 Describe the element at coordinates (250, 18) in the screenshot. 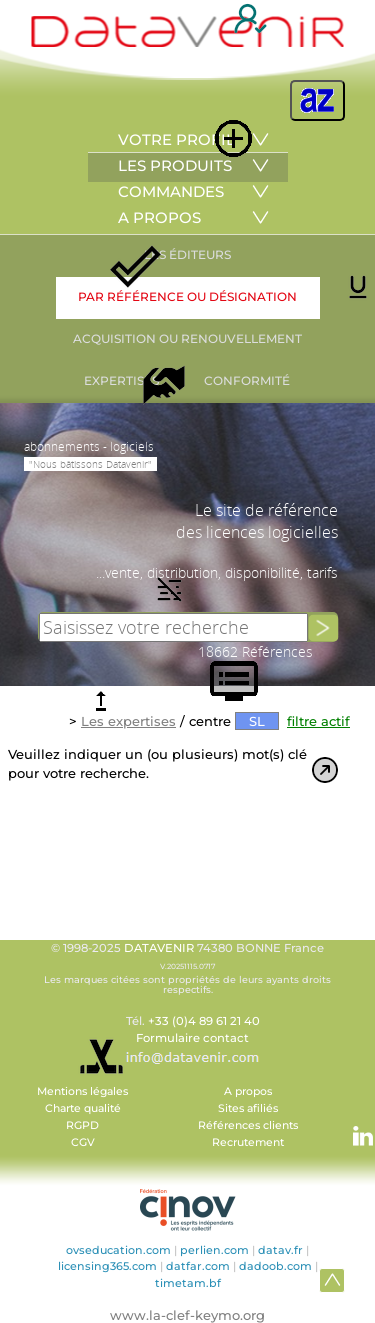

I see `verify or approve a user account` at that location.